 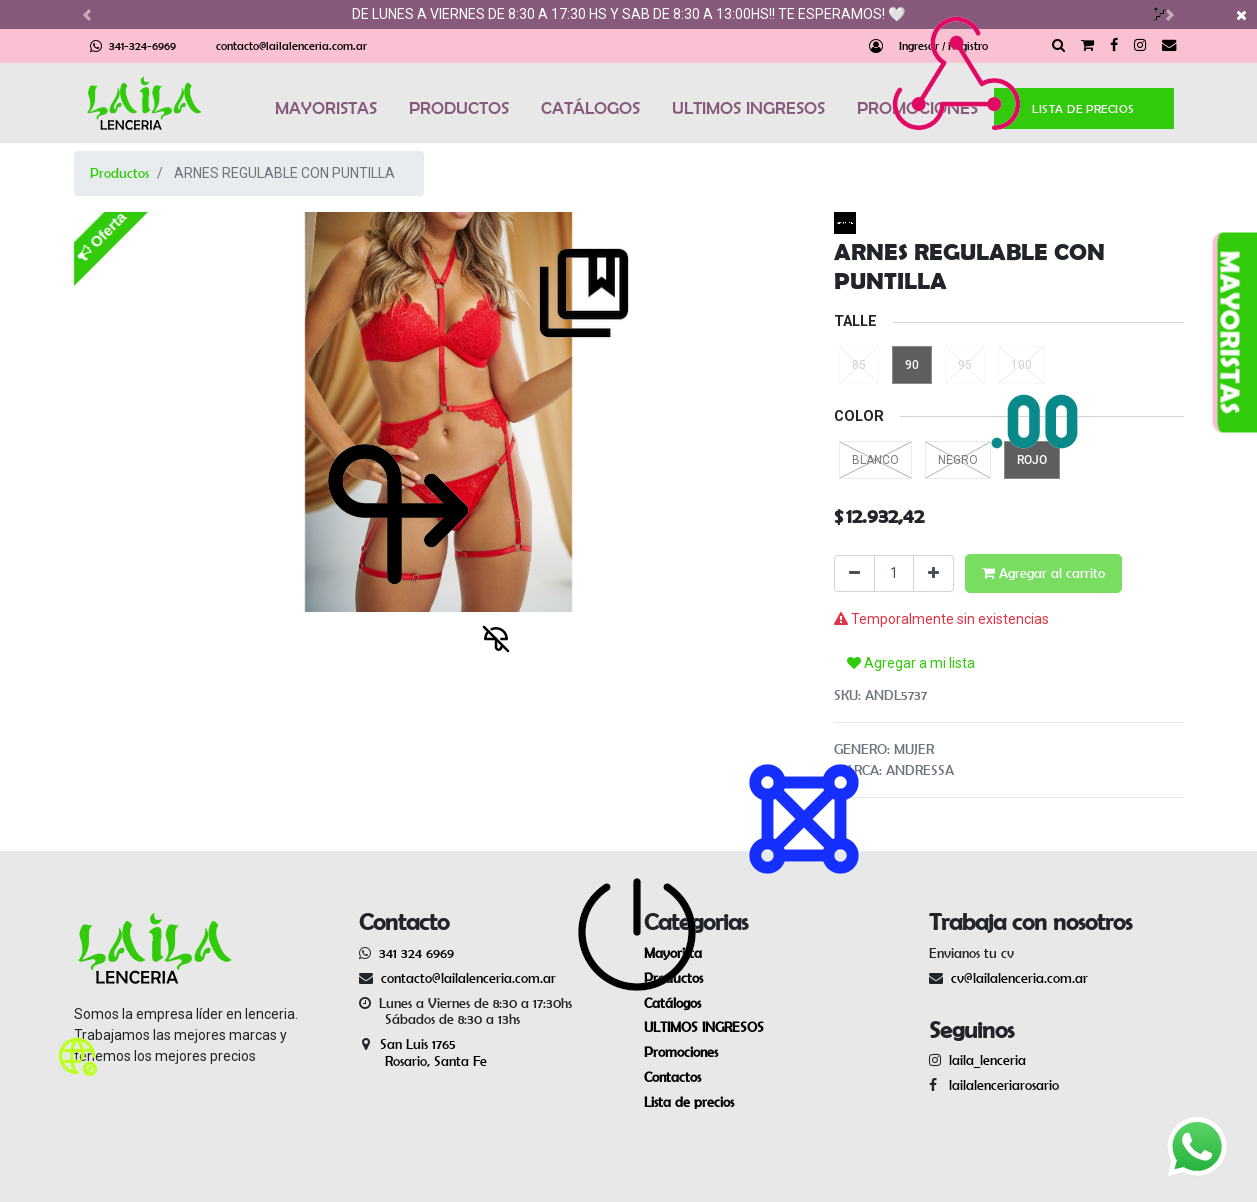 I want to click on turn off or shut down the device, so click(x=637, y=932).